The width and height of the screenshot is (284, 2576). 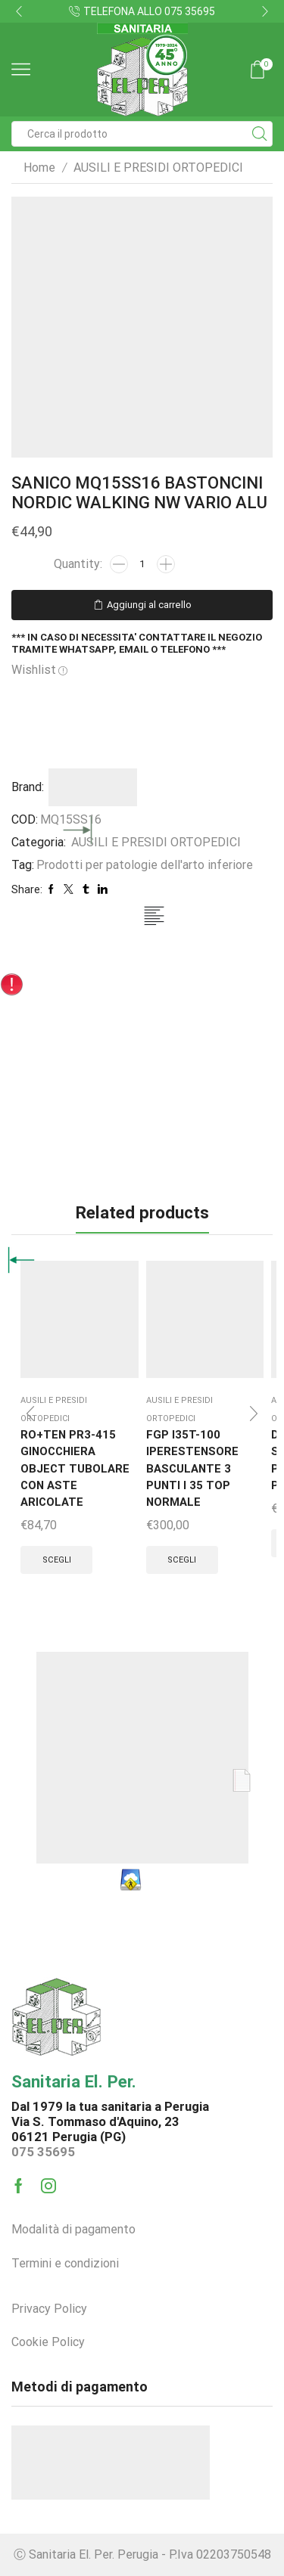 What do you see at coordinates (130, 1879) in the screenshot?
I see `access iDisk cloud storage for user files` at bounding box center [130, 1879].